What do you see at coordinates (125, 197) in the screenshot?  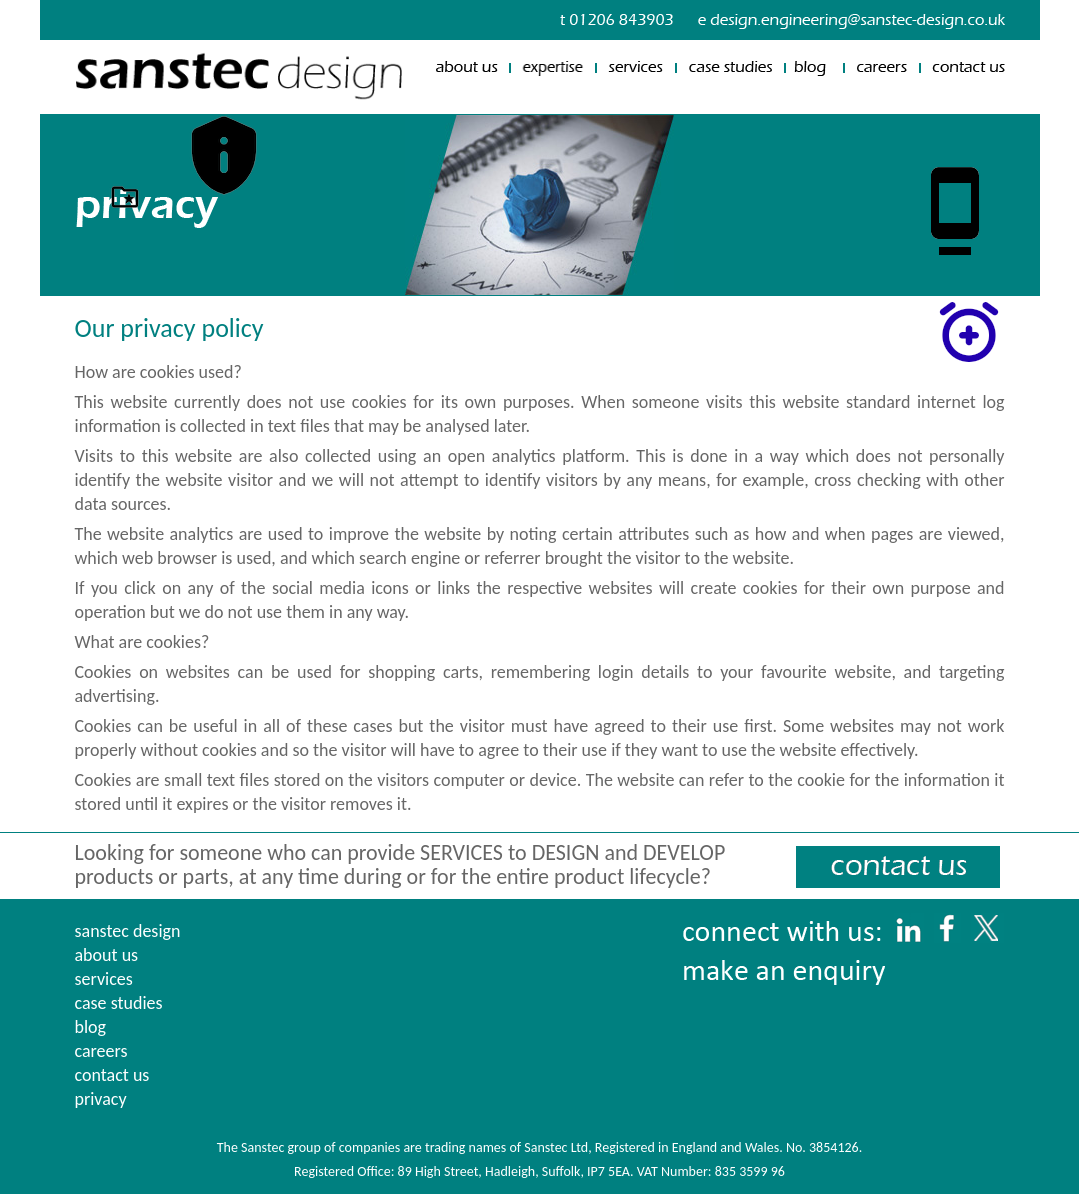 I see `access your starred or favorite files` at bounding box center [125, 197].